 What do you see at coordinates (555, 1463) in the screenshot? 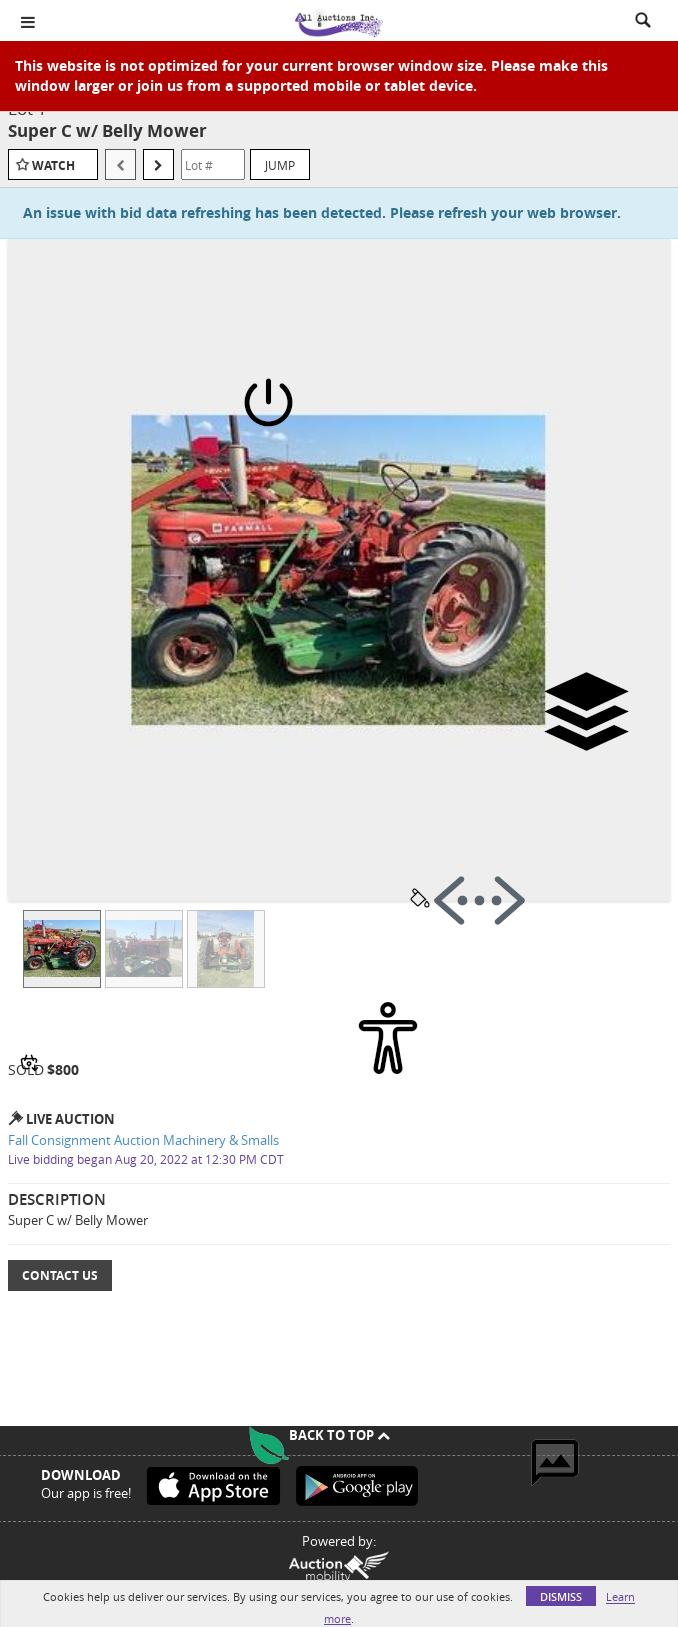
I see `send or receive a picture message (MMS)` at bounding box center [555, 1463].